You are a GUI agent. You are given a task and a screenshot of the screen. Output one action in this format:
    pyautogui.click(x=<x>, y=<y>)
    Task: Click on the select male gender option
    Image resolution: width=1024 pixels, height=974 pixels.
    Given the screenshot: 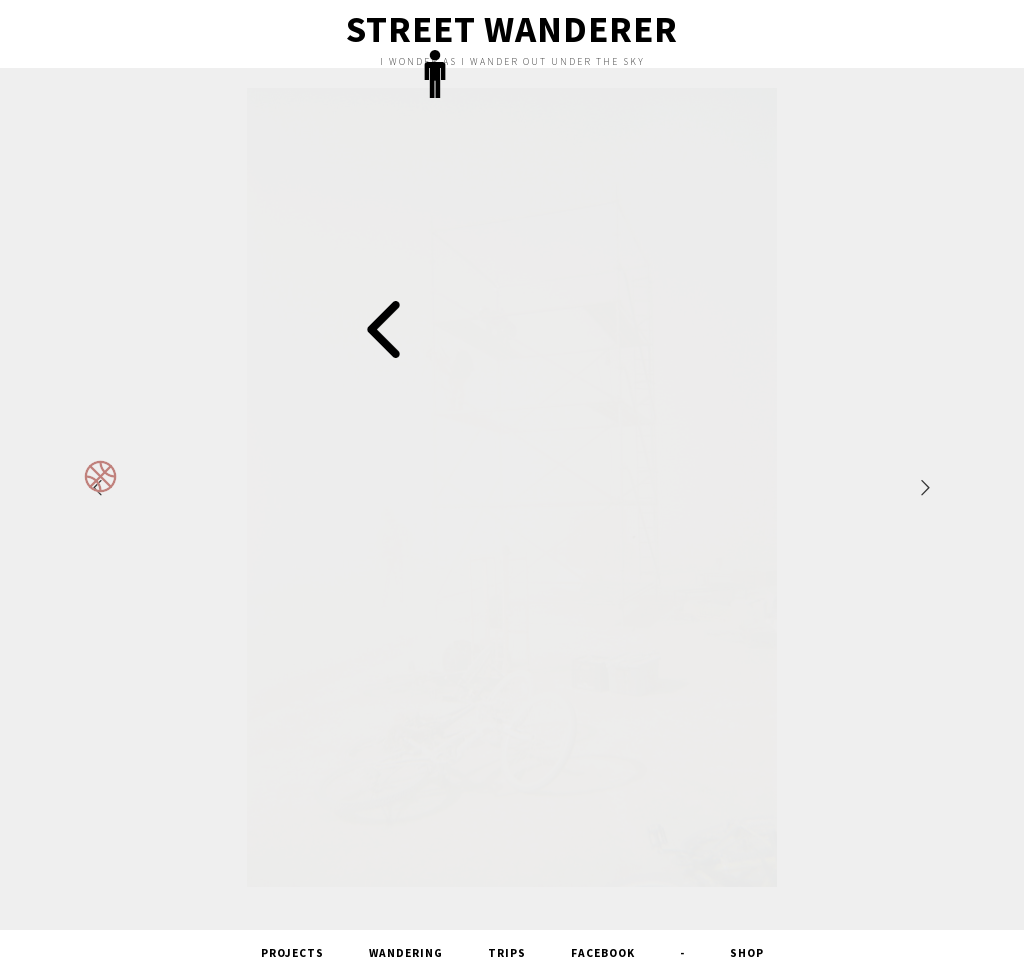 What is the action you would take?
    pyautogui.click(x=435, y=74)
    